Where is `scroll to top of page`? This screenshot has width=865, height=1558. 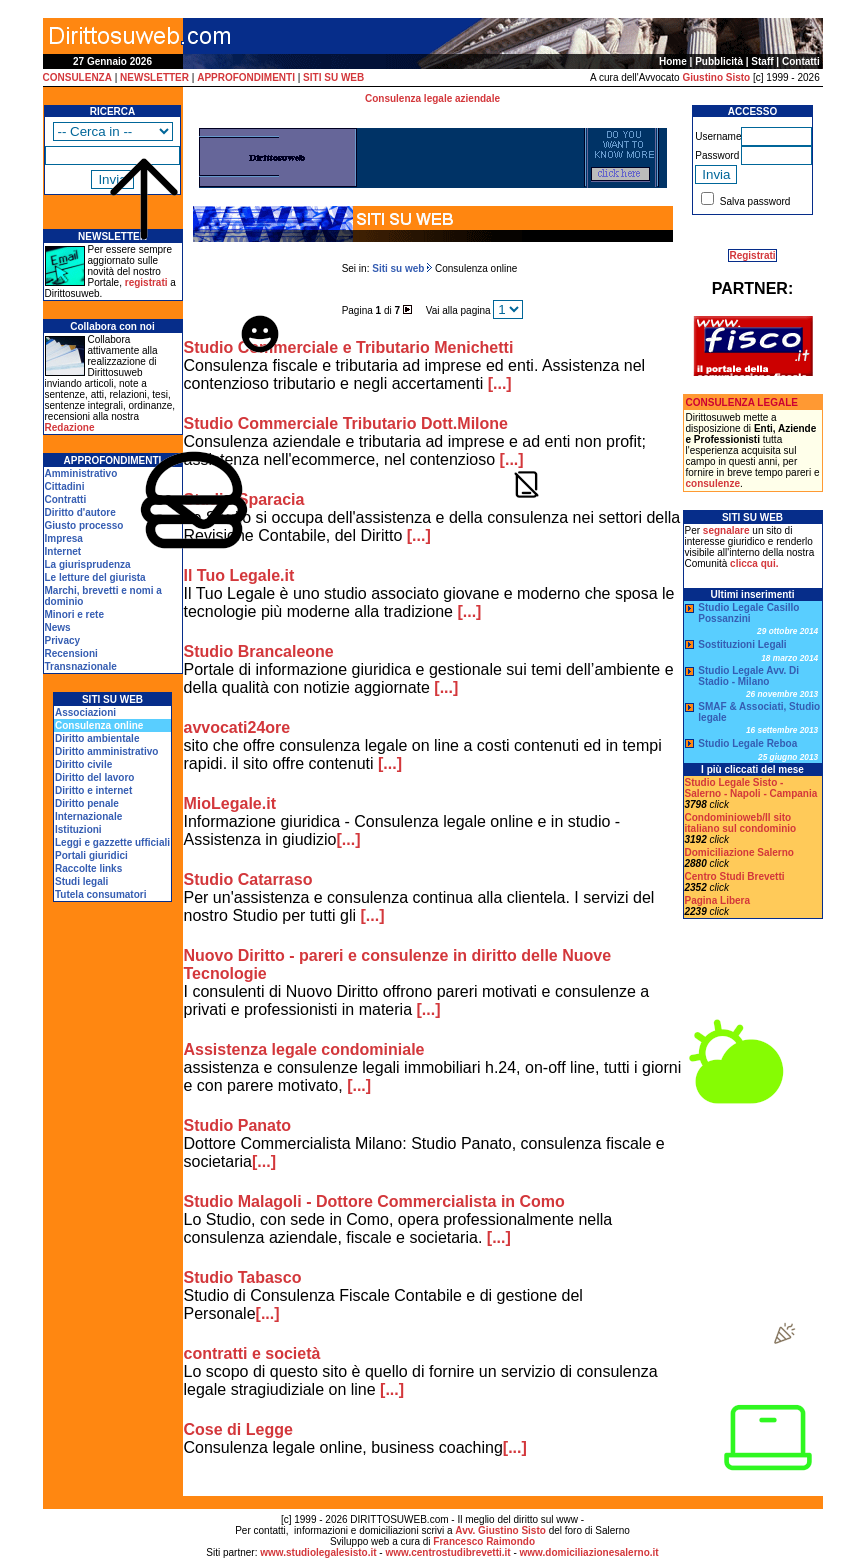 scroll to top of page is located at coordinates (144, 199).